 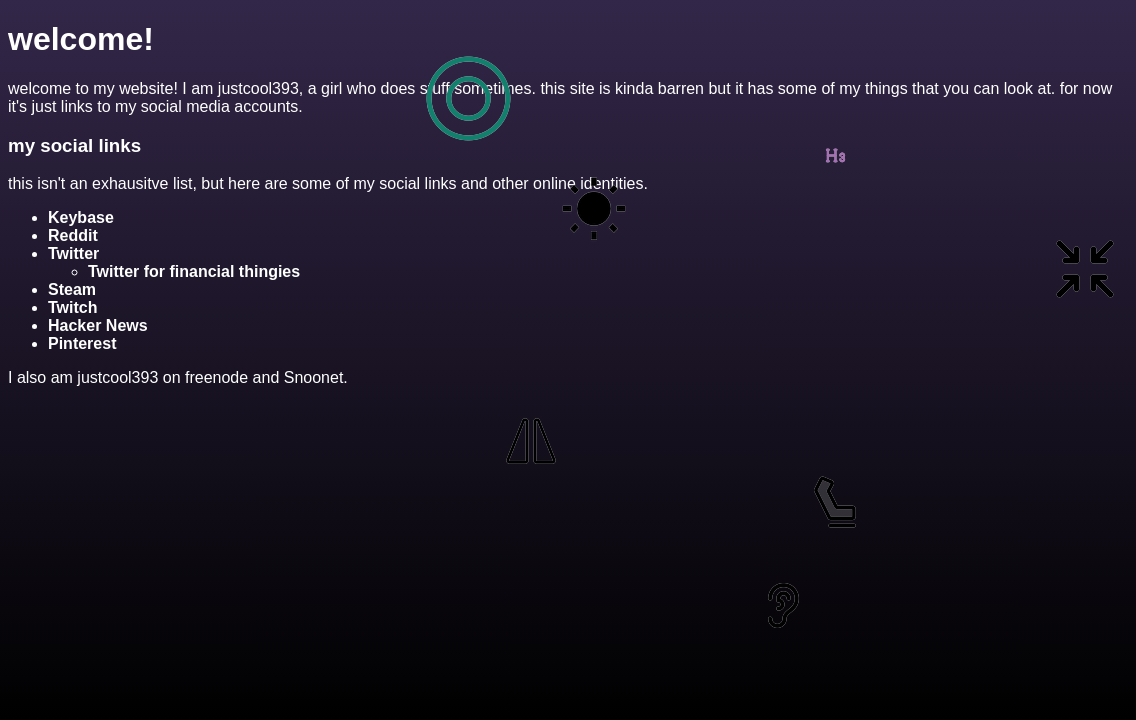 I want to click on apply heading level 3 text formatting, so click(x=835, y=155).